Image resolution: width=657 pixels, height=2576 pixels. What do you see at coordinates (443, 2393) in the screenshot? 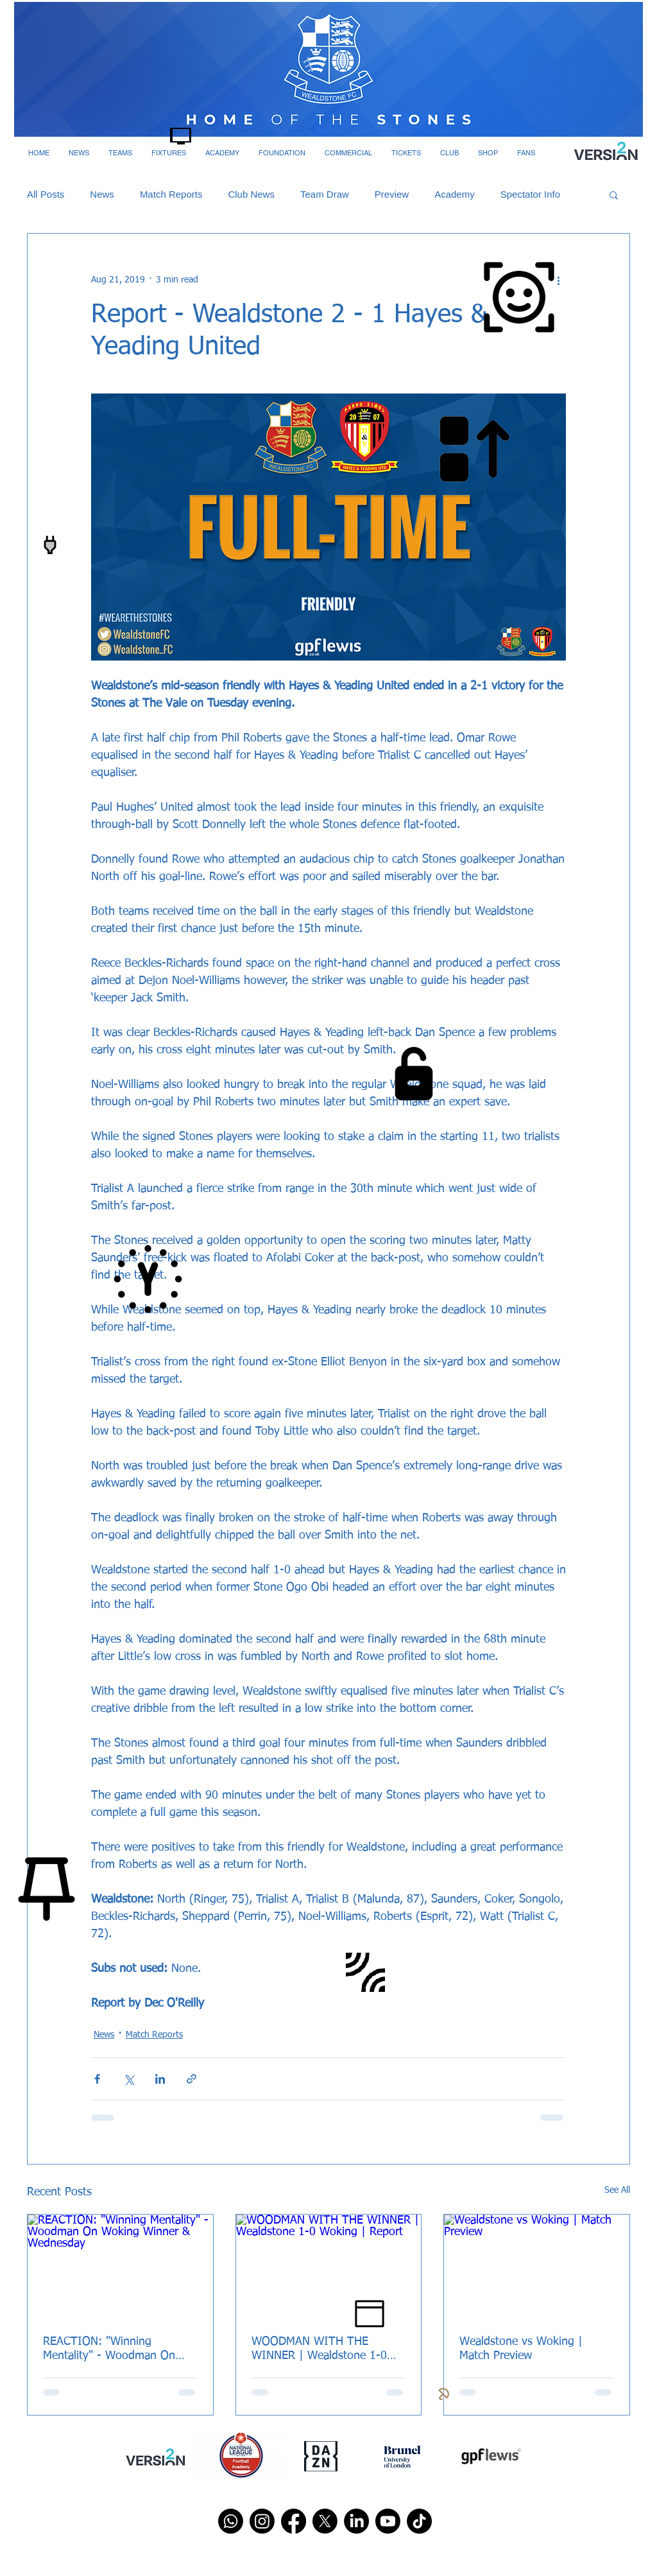
I see `view weather protection or rain forecast` at bounding box center [443, 2393].